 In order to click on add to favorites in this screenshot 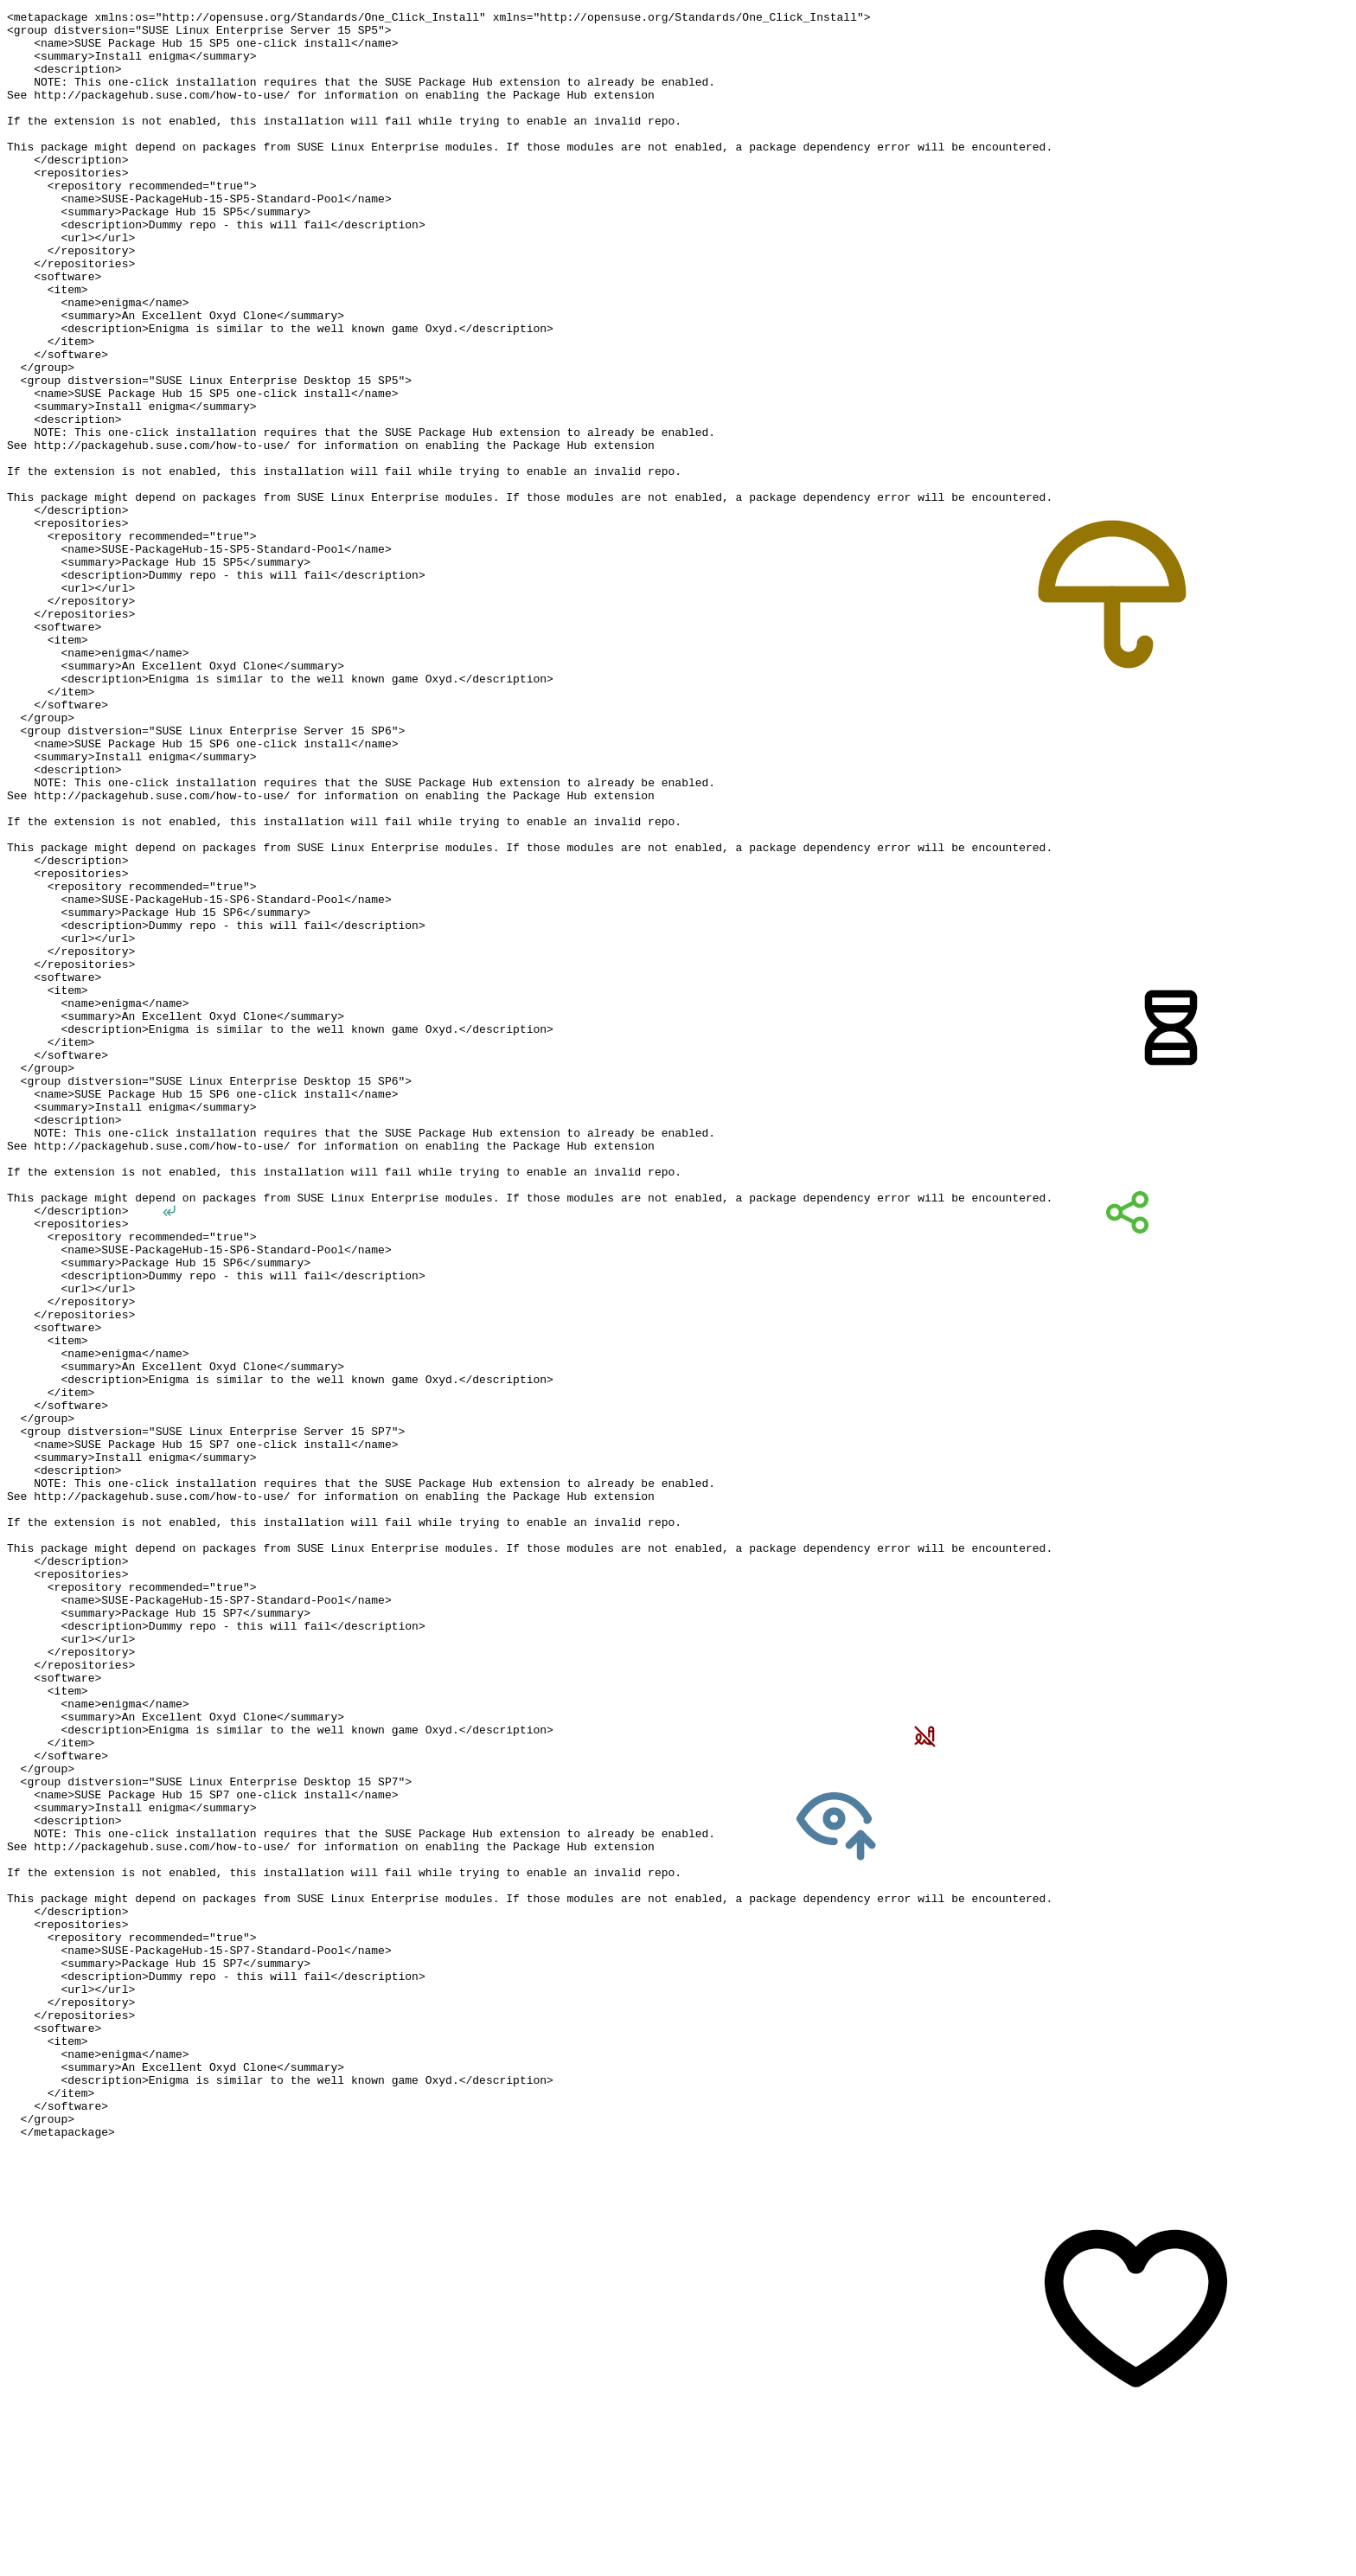, I will do `click(1135, 2302)`.